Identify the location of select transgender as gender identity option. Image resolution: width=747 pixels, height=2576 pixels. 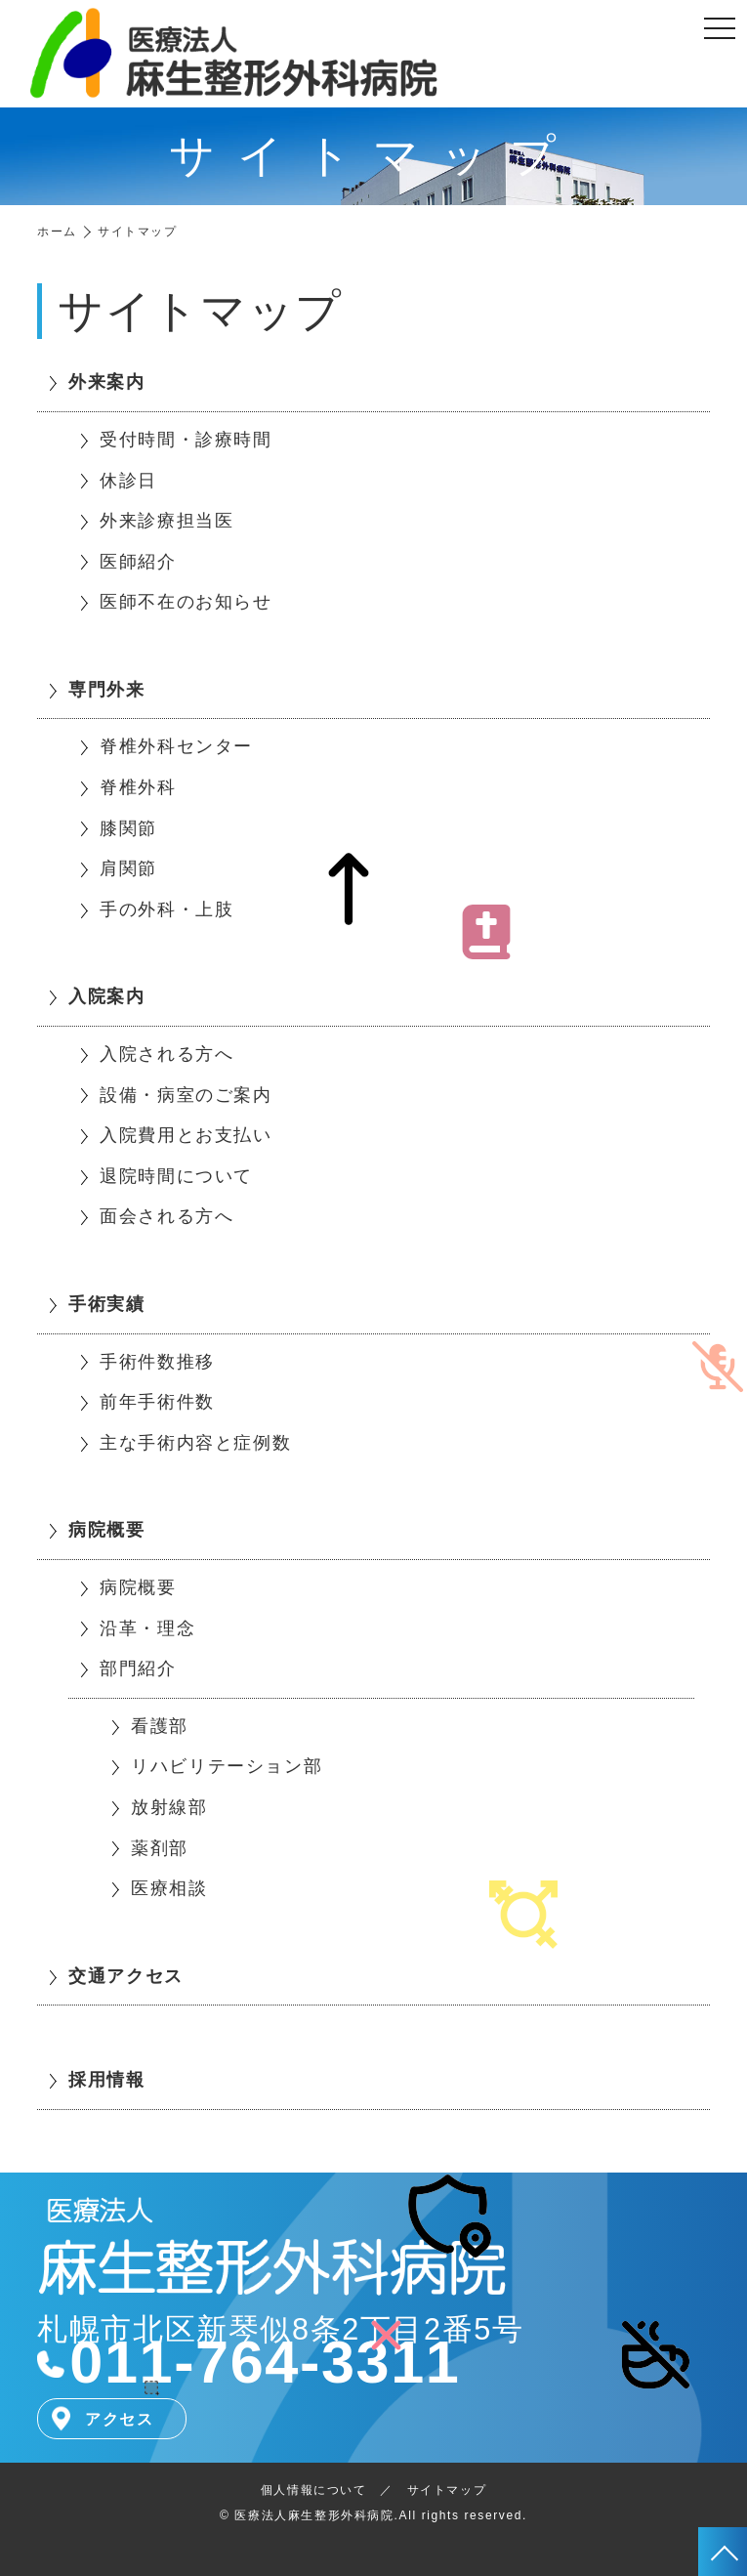
(523, 1915).